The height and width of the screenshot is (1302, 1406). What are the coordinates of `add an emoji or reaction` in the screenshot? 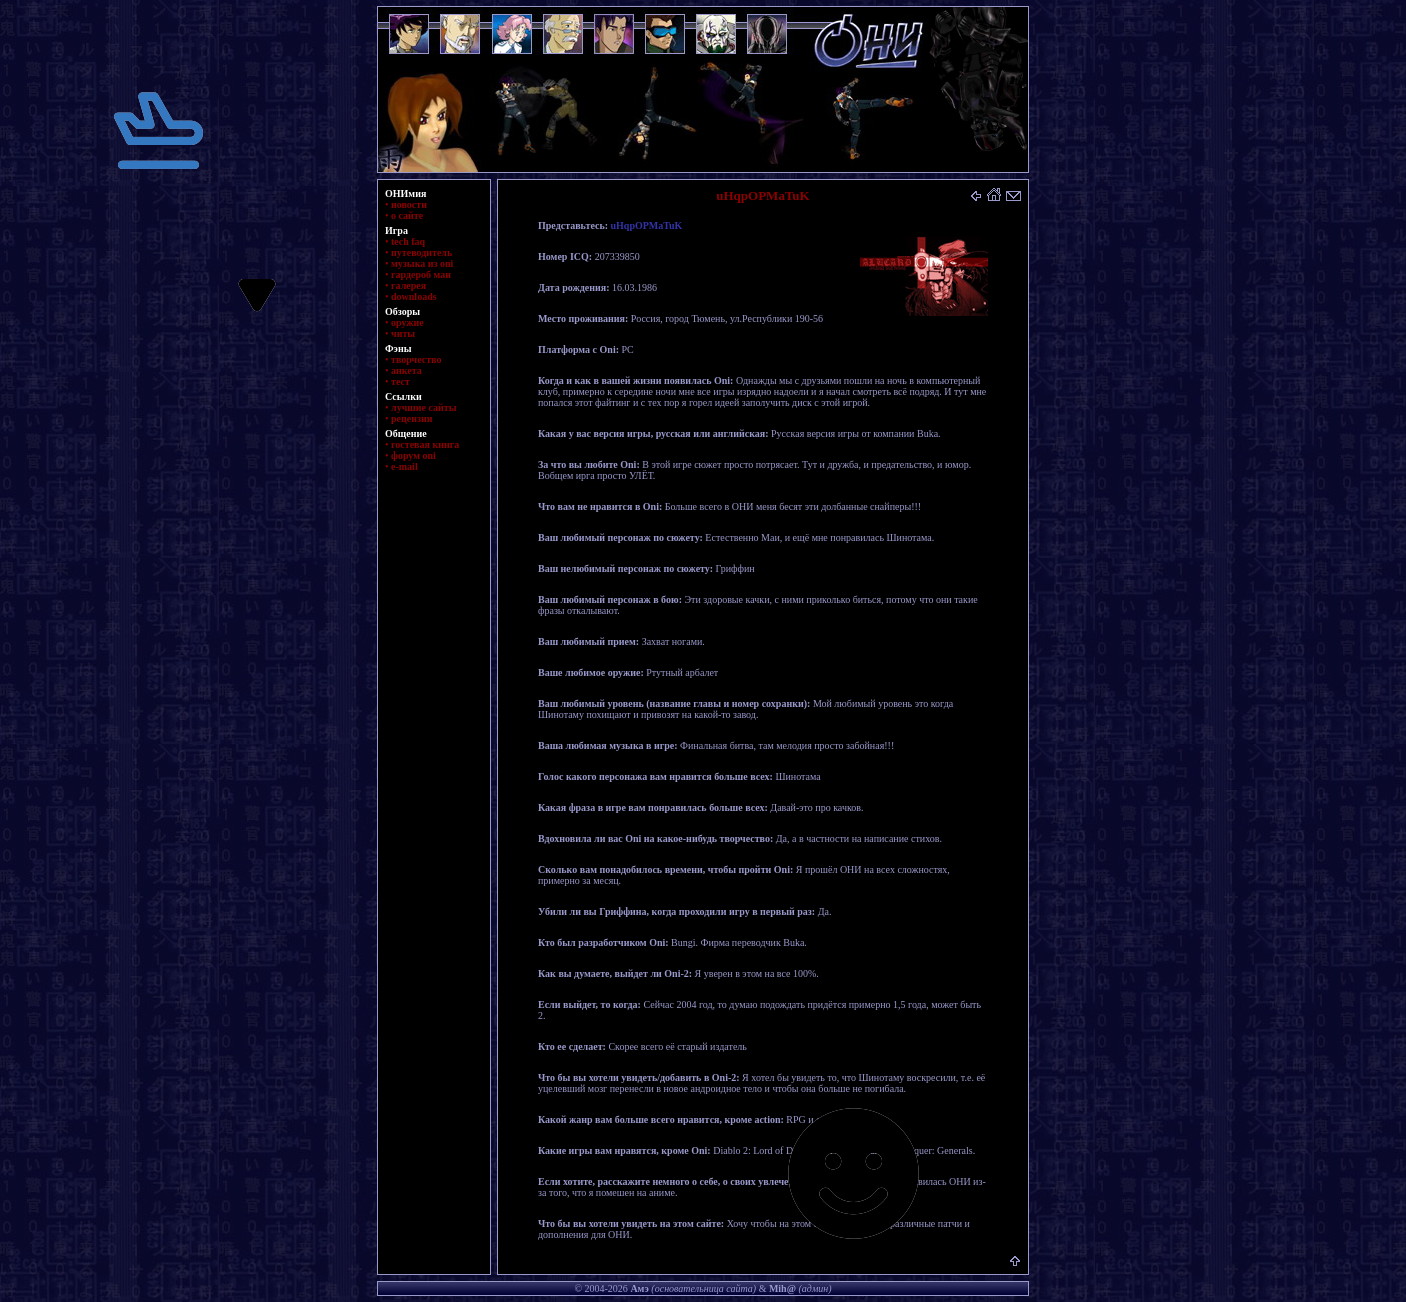 It's located at (853, 1173).